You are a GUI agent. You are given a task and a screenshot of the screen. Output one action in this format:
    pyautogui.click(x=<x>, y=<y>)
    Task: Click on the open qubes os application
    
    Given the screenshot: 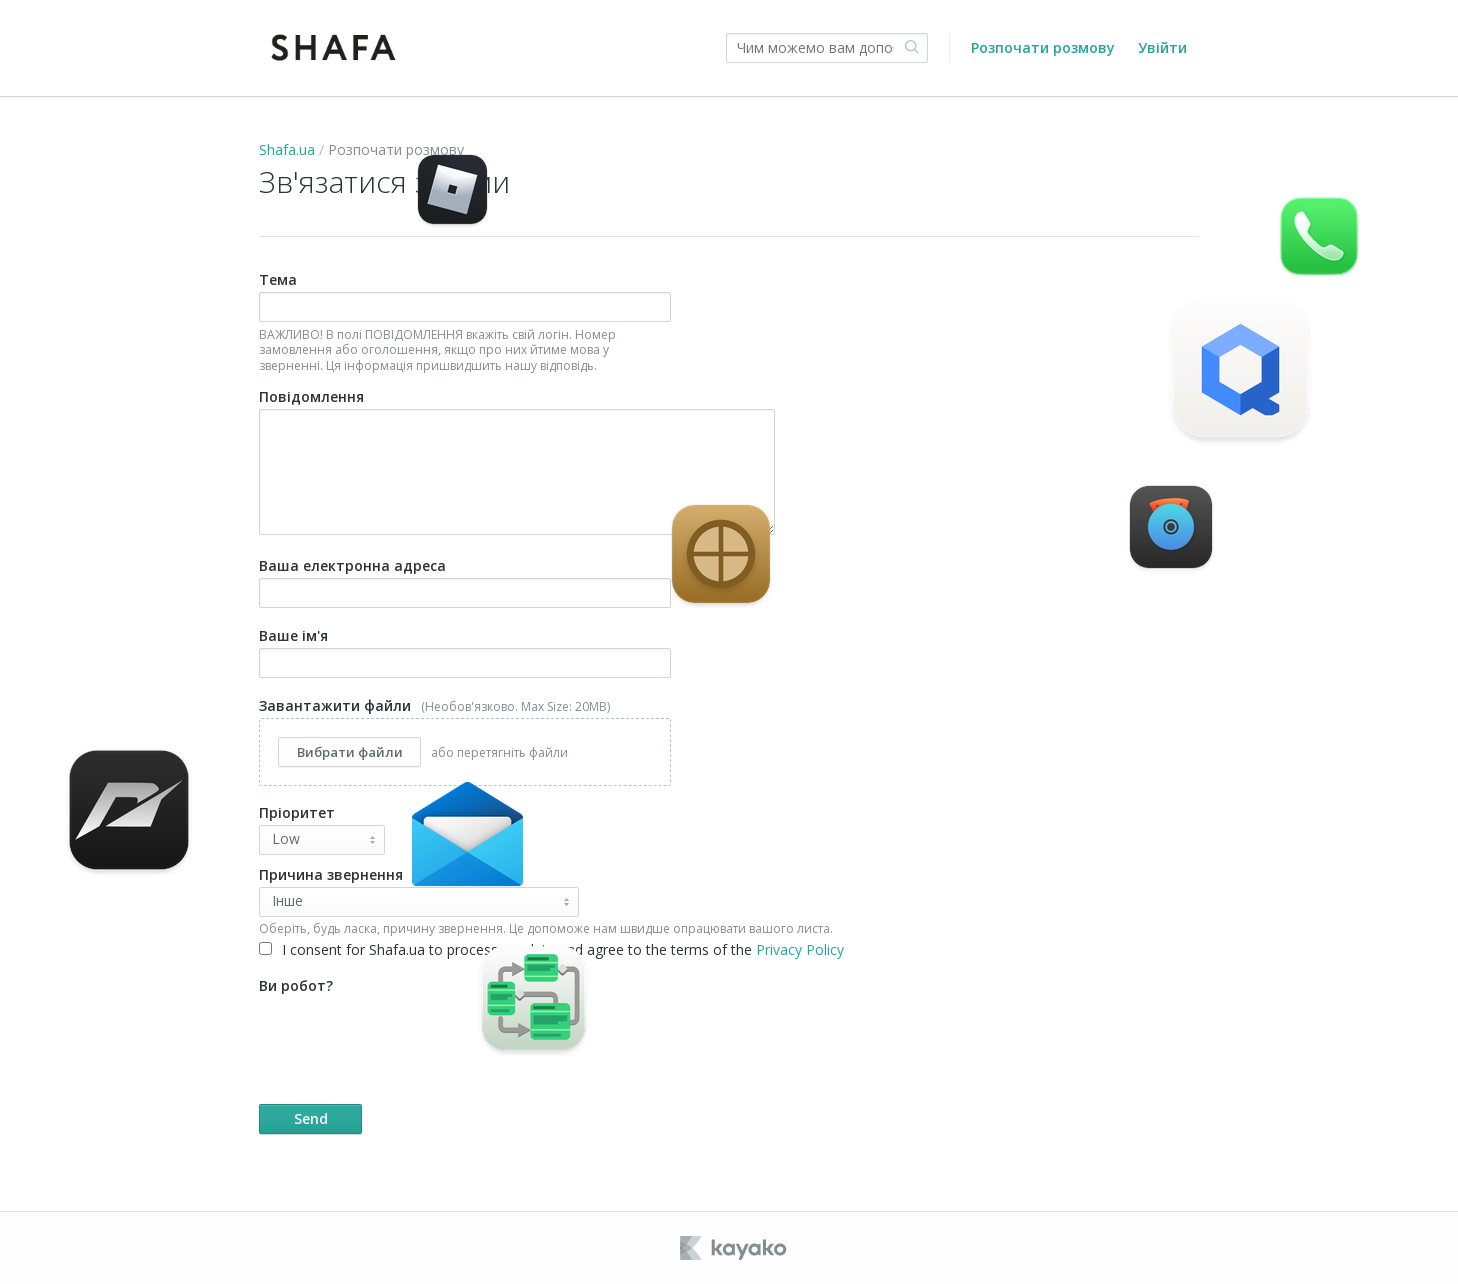 What is the action you would take?
    pyautogui.click(x=1240, y=369)
    